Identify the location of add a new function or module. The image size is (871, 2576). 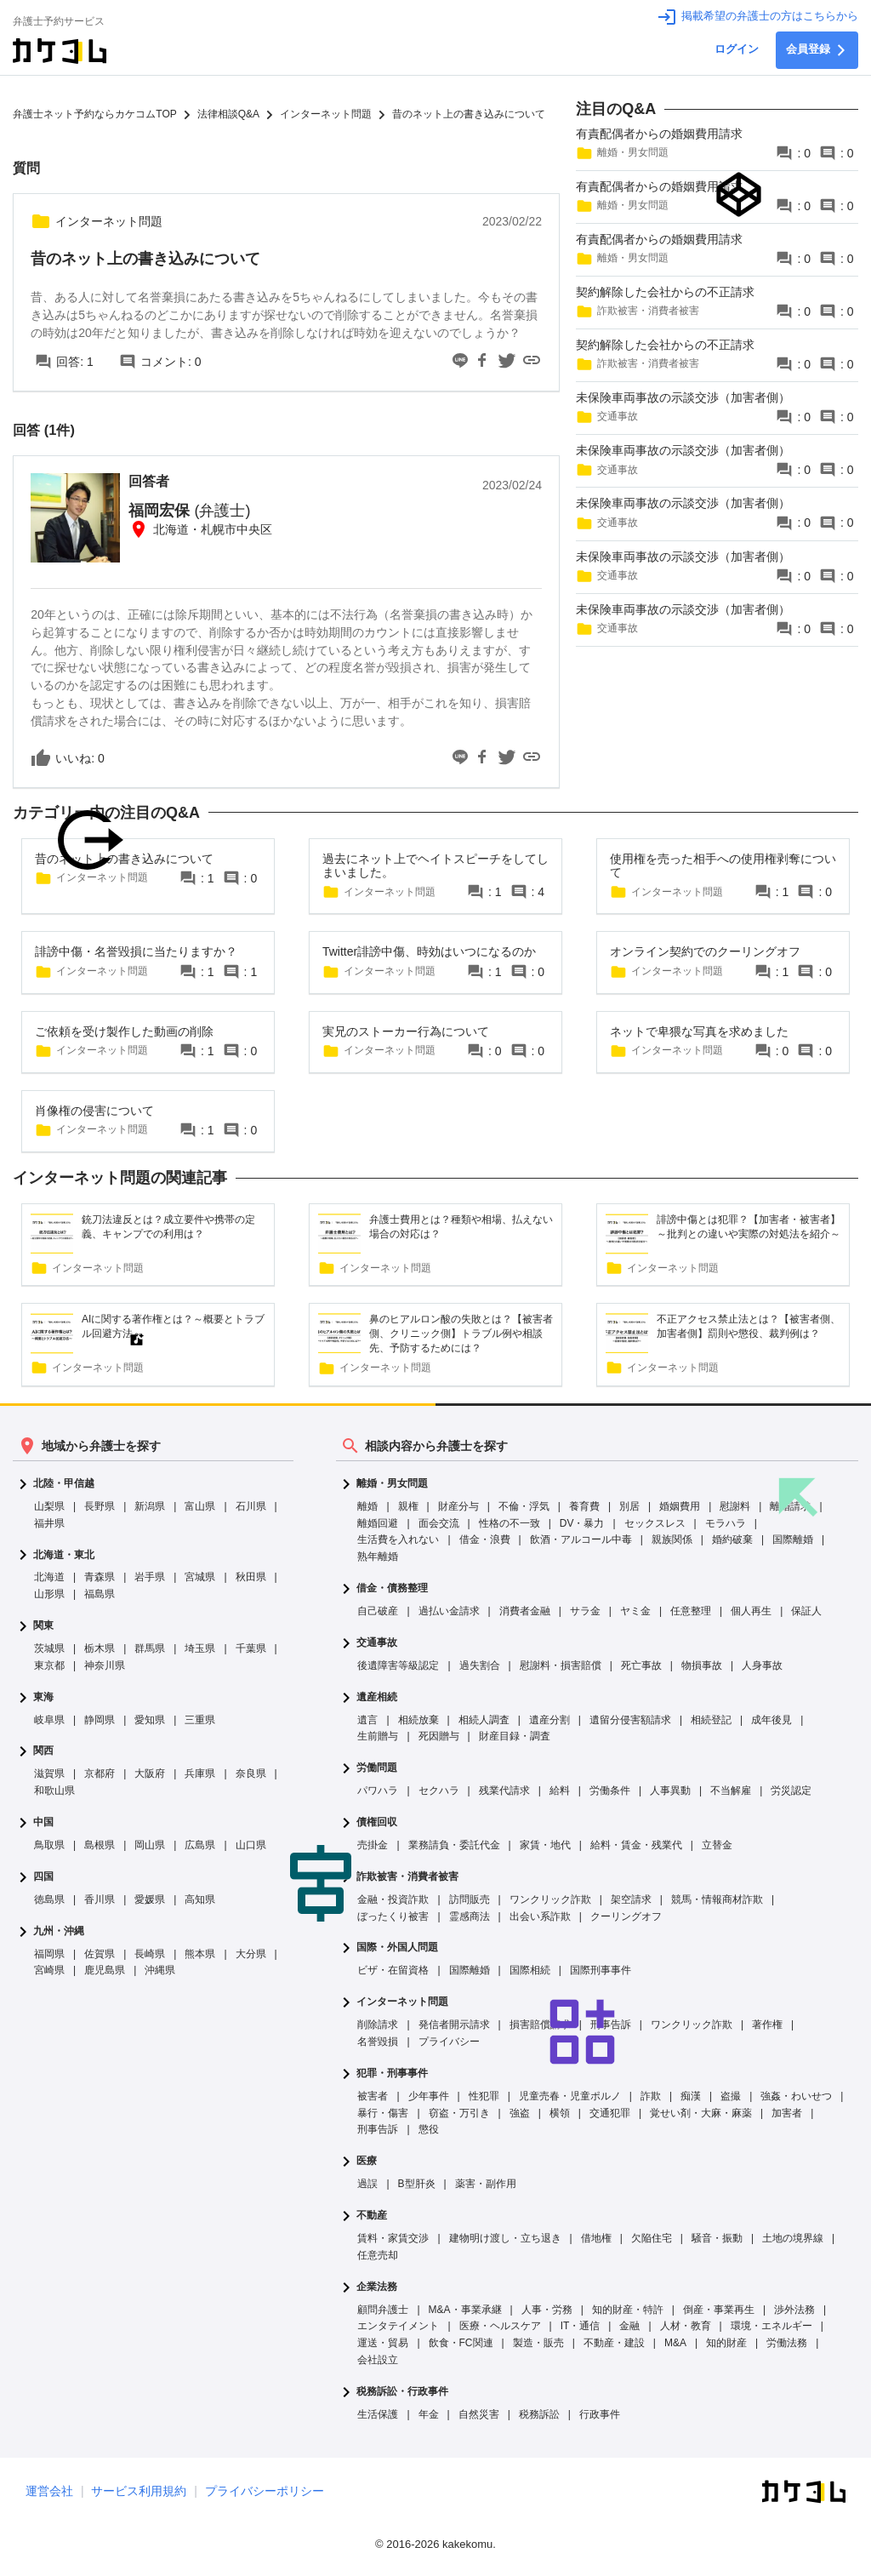
(582, 2031).